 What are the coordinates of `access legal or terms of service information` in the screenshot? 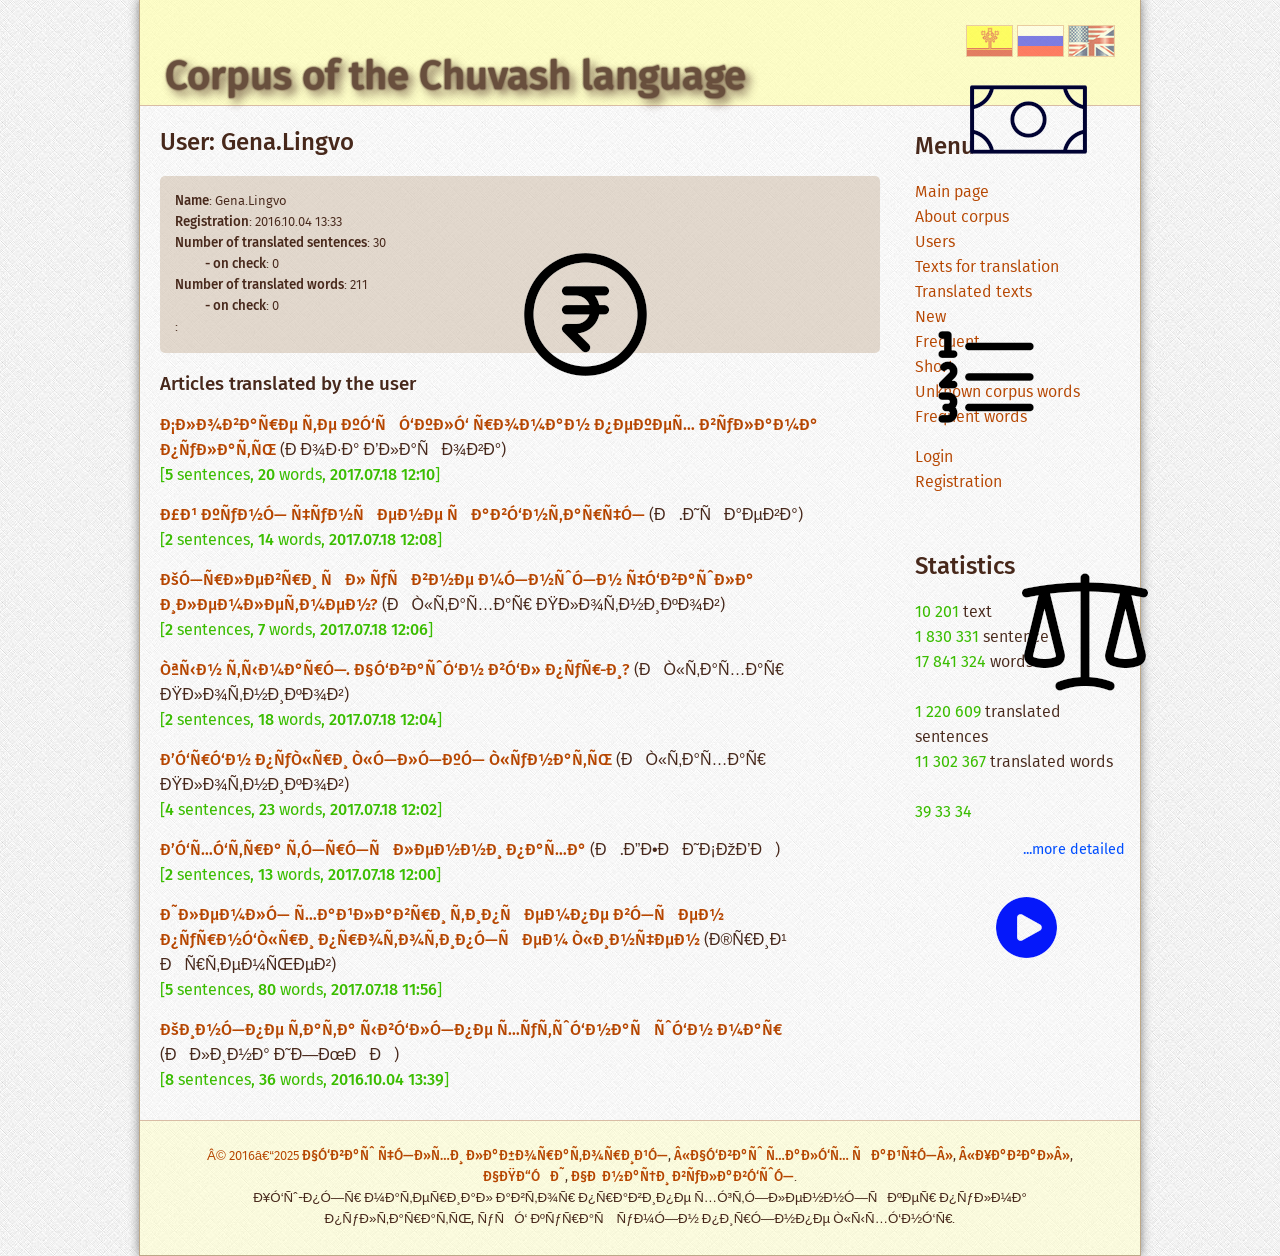 It's located at (1085, 632).